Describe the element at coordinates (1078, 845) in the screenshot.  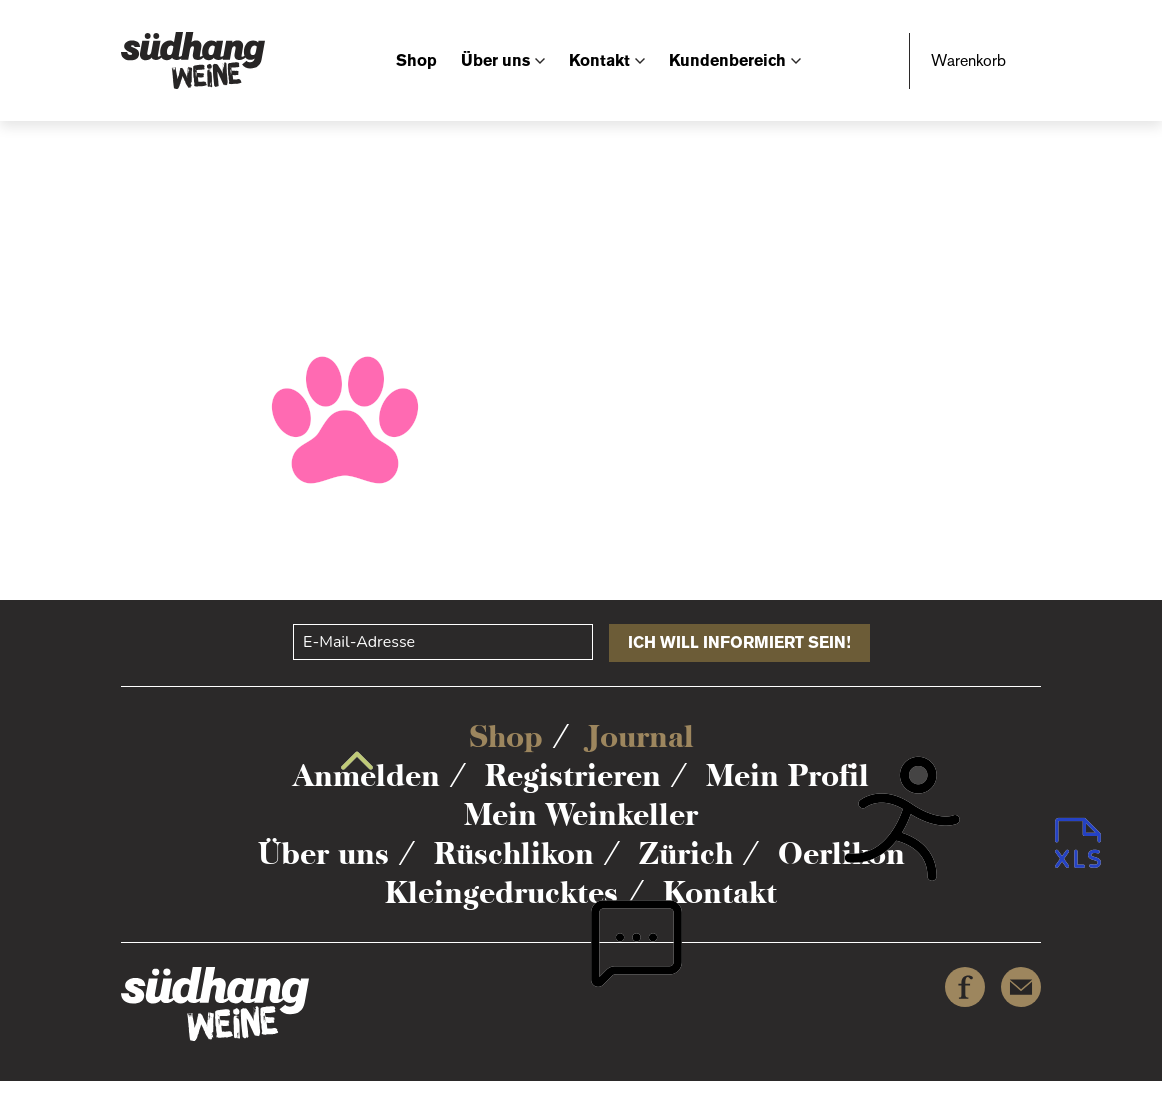
I see `open an excel spreadsheet file` at that location.